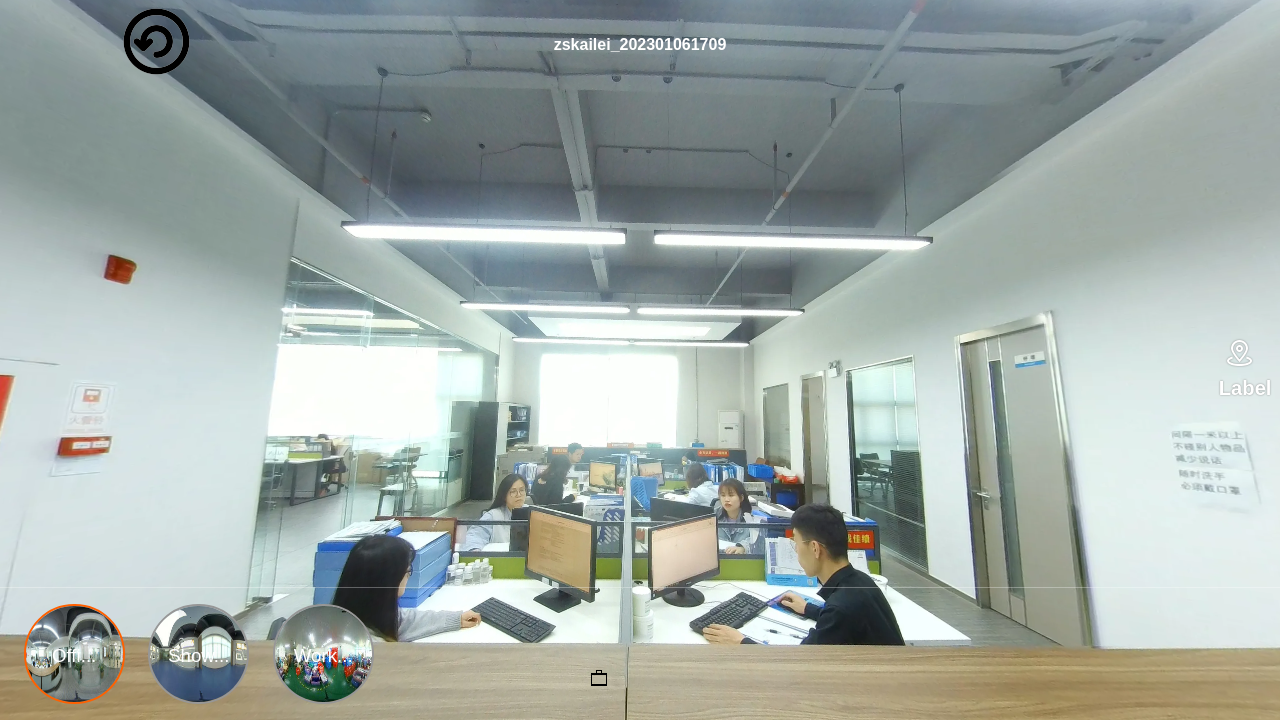  I want to click on indicates creative commons share-alike license, so click(156, 41).